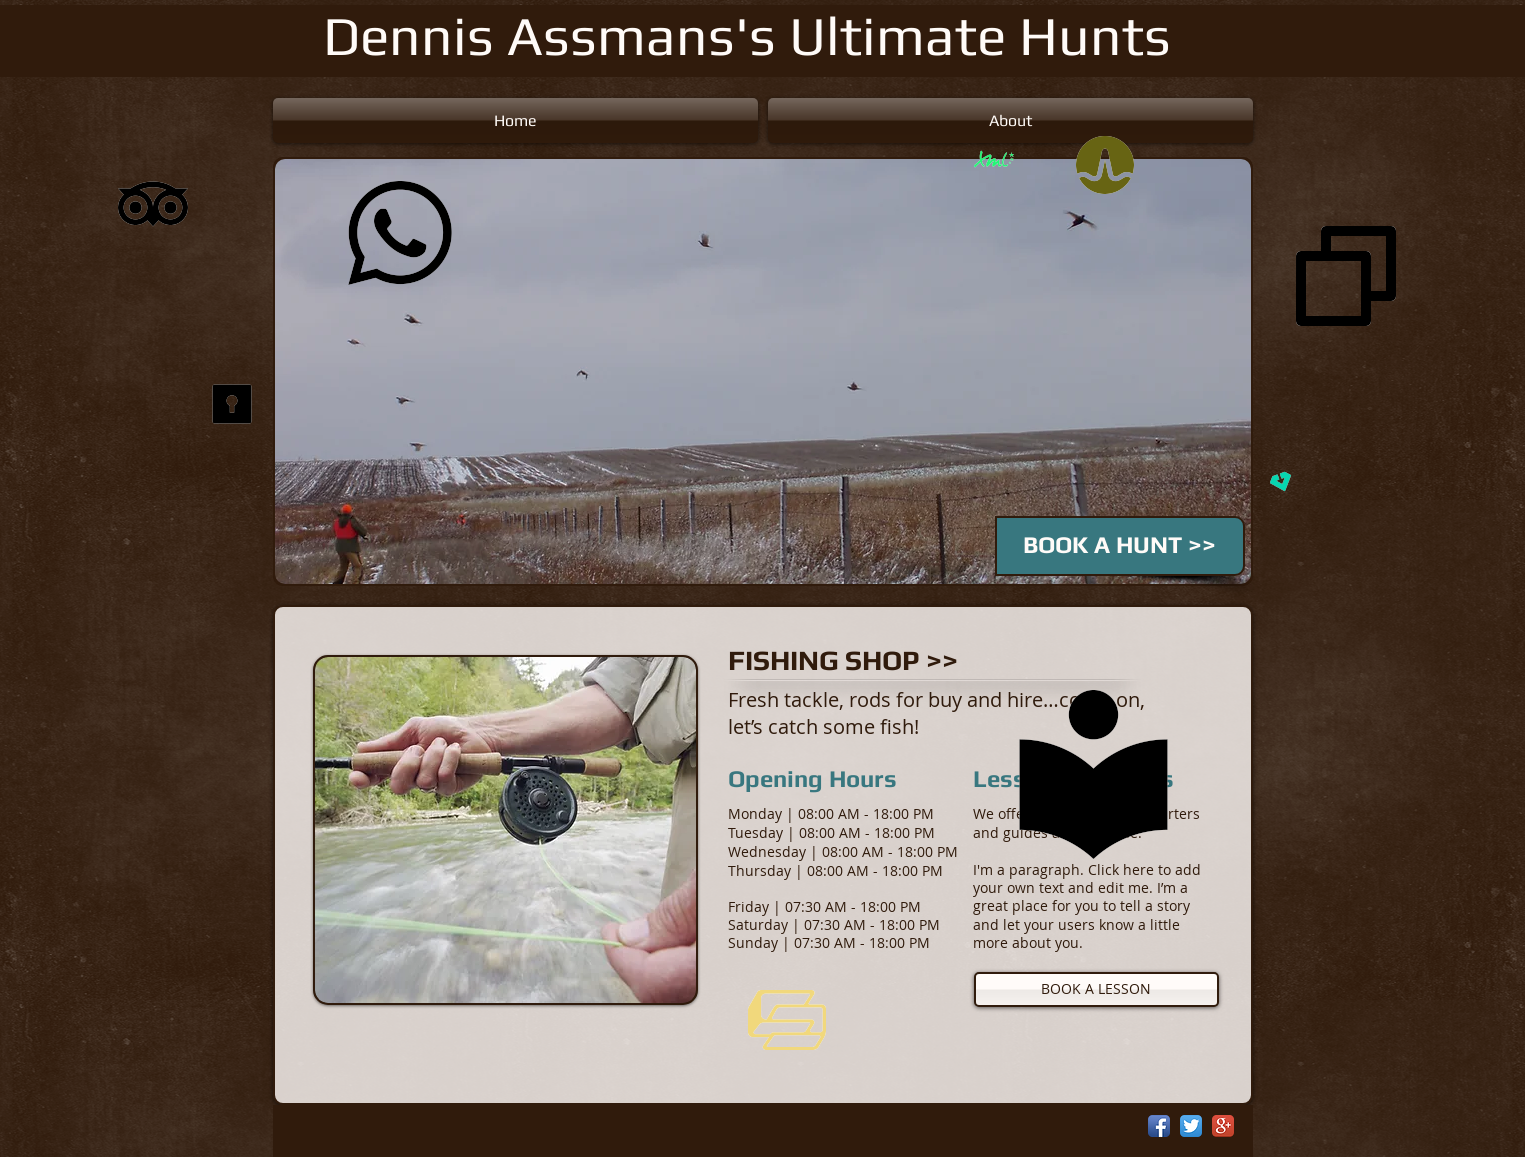 This screenshot has height=1157, width=1525. I want to click on open whatsapp messaging app, so click(400, 233).